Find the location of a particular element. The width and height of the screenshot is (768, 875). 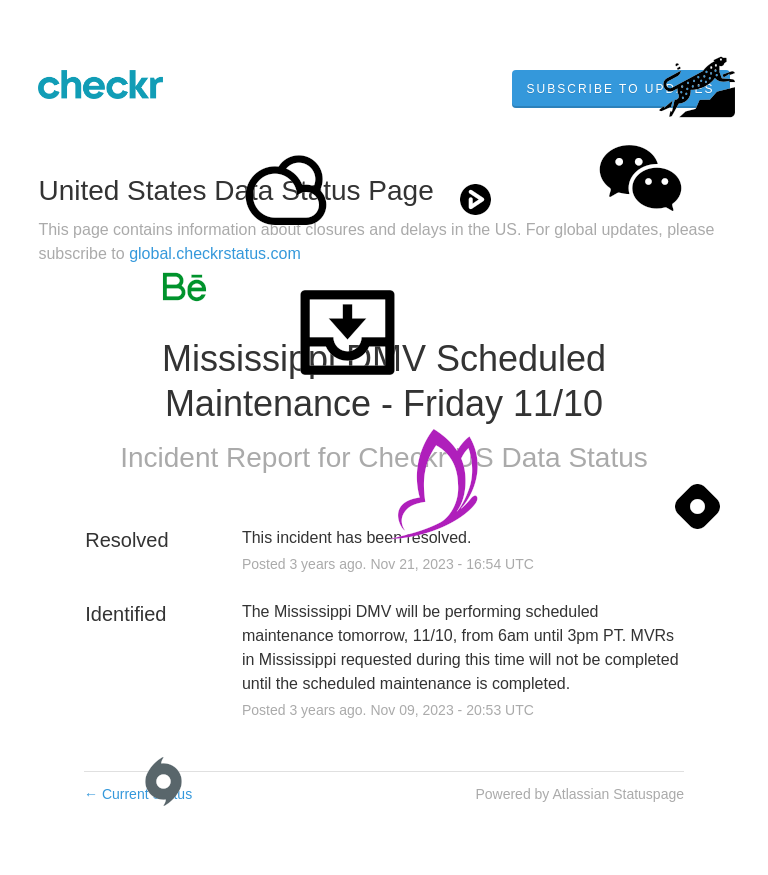

navigate to RocksDB documentation or resources is located at coordinates (697, 87).